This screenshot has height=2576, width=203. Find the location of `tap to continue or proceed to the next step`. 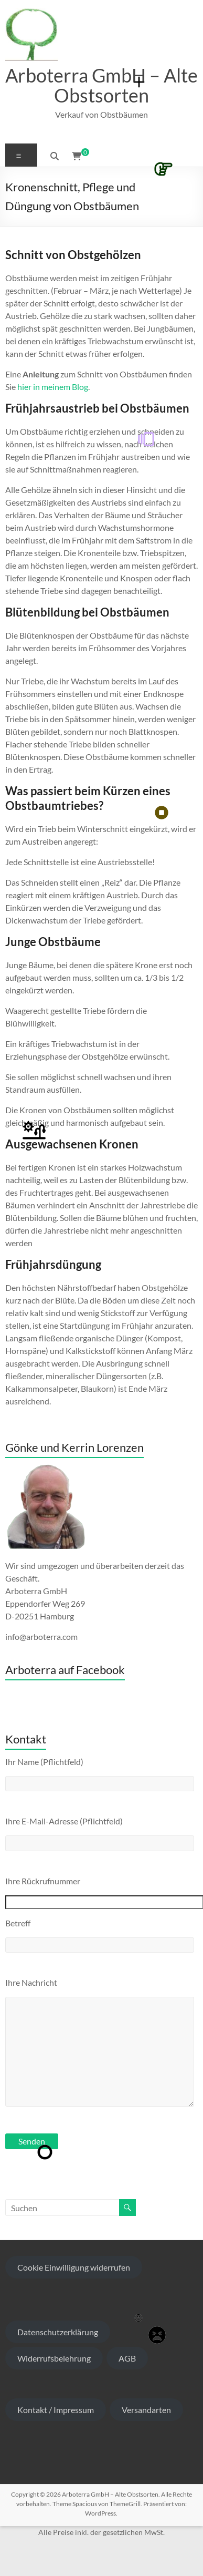

tap to continue or proceed to the next step is located at coordinates (163, 169).